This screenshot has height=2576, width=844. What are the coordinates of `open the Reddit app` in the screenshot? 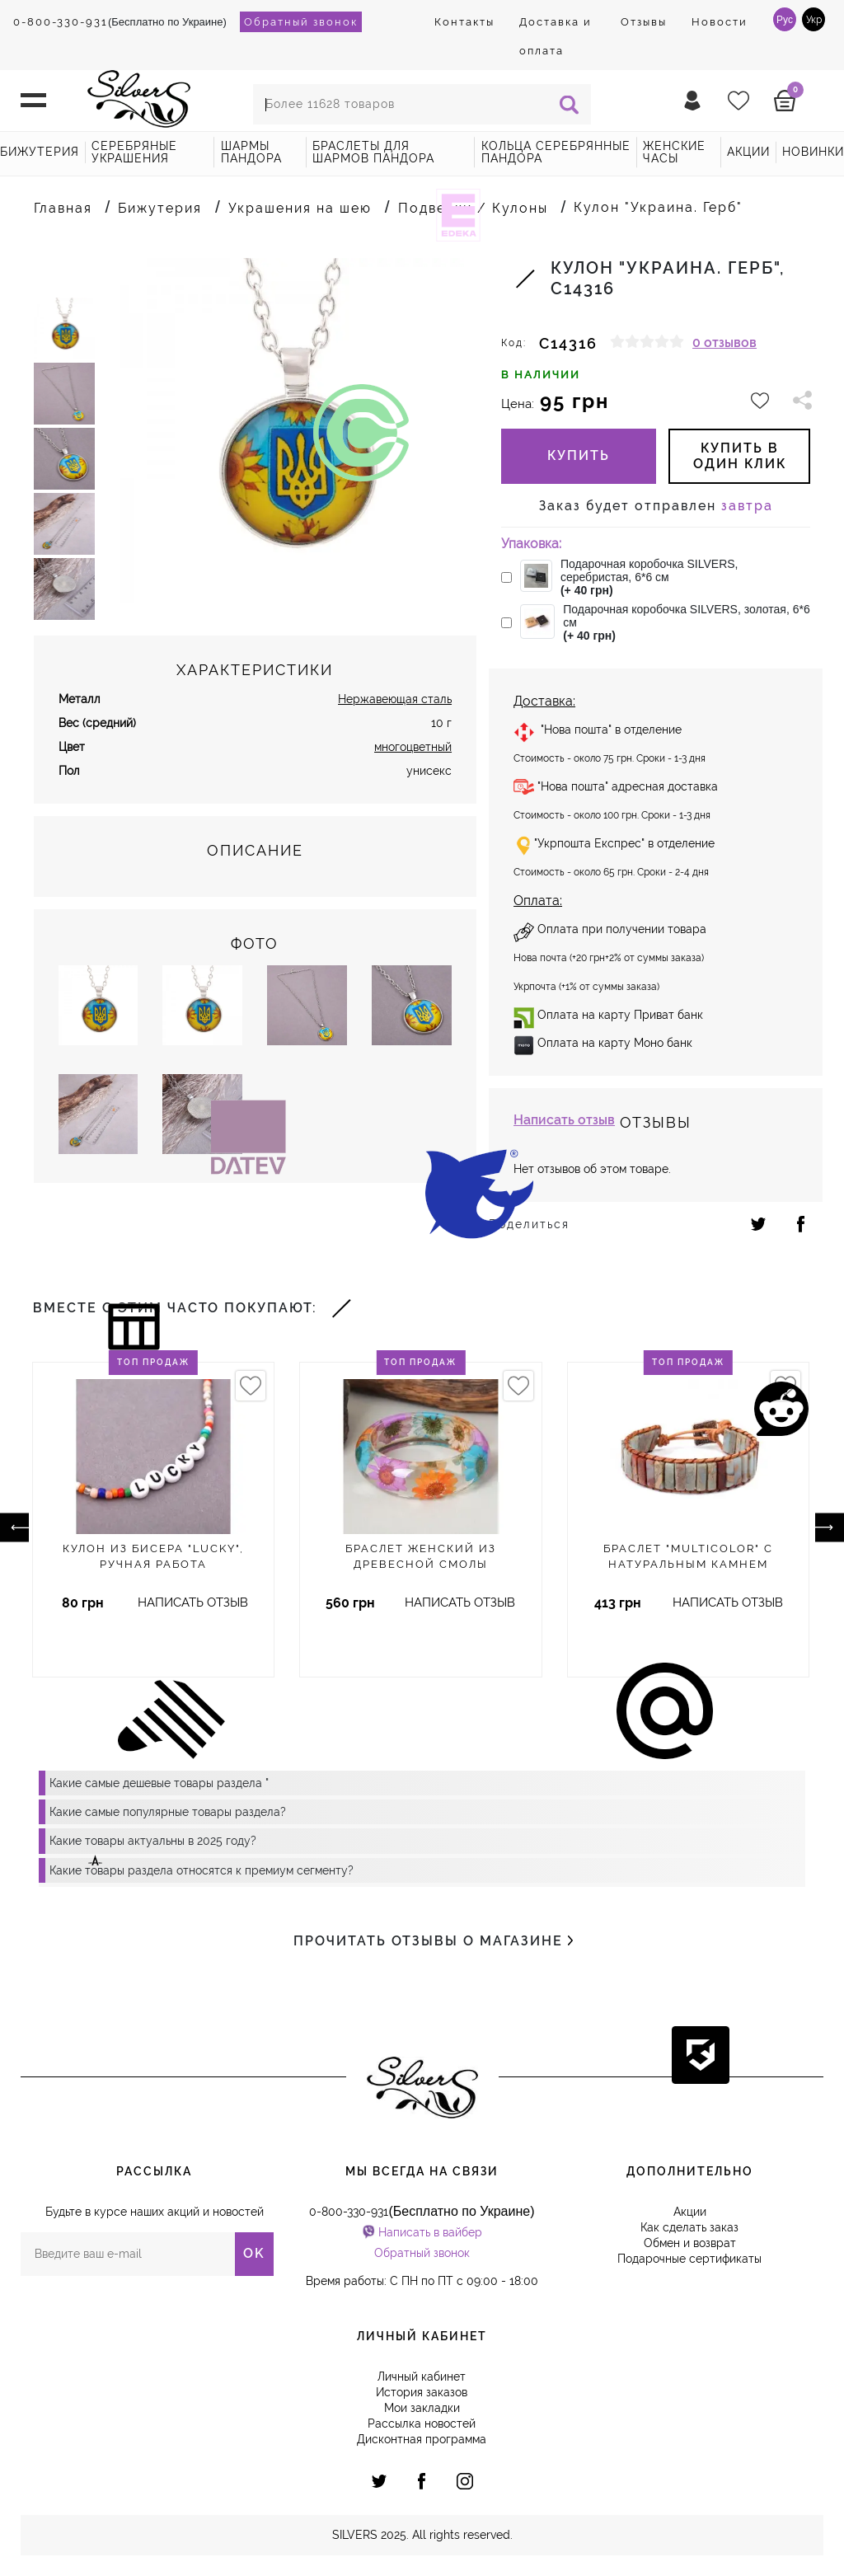 It's located at (781, 1409).